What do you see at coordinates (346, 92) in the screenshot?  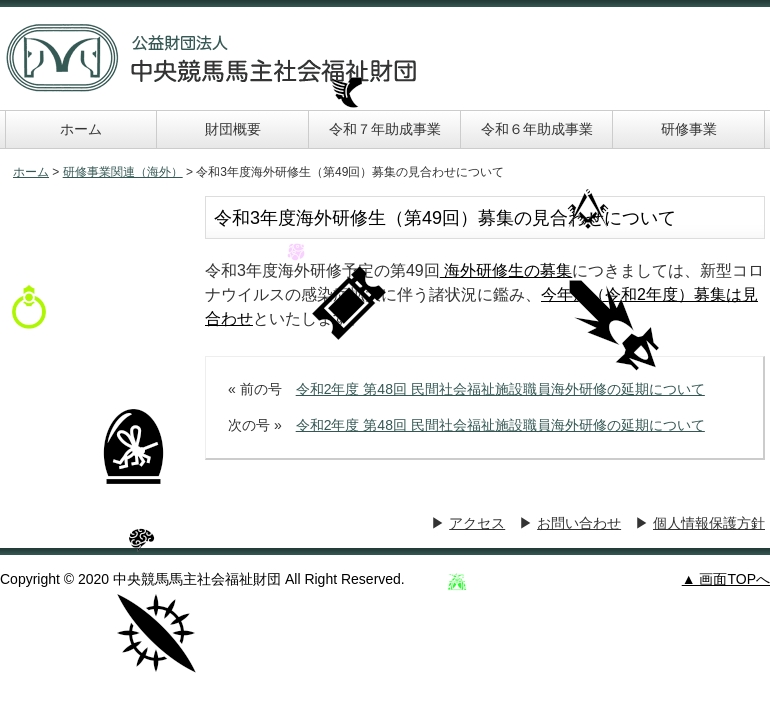 I see `indicates speed boost or agility power-up` at bounding box center [346, 92].